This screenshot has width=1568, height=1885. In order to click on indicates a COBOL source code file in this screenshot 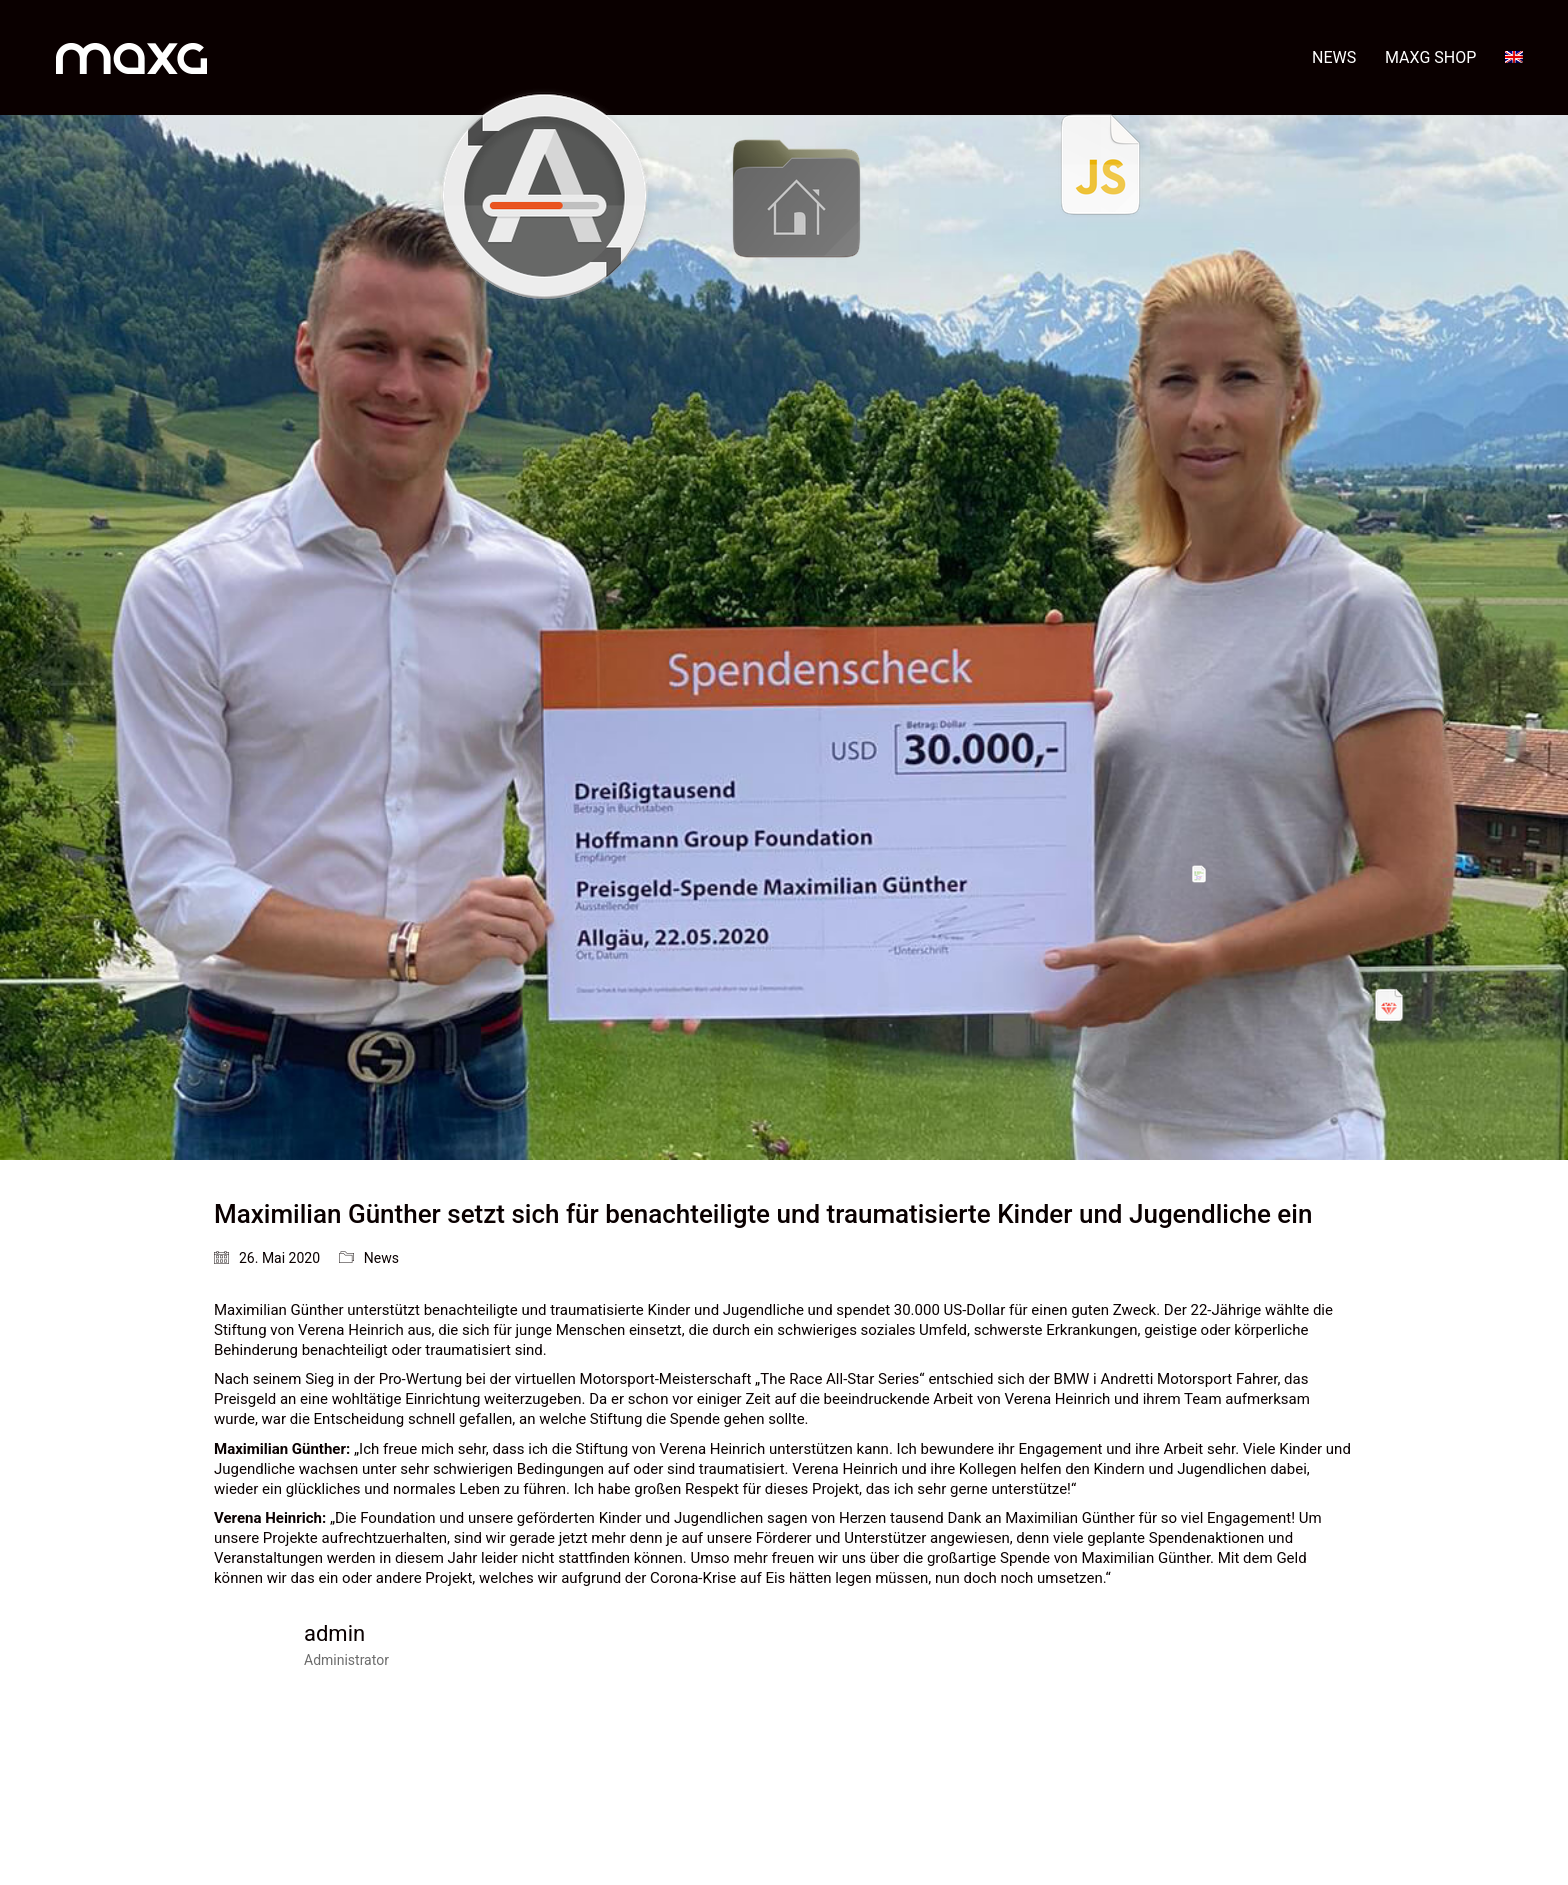, I will do `click(1199, 874)`.